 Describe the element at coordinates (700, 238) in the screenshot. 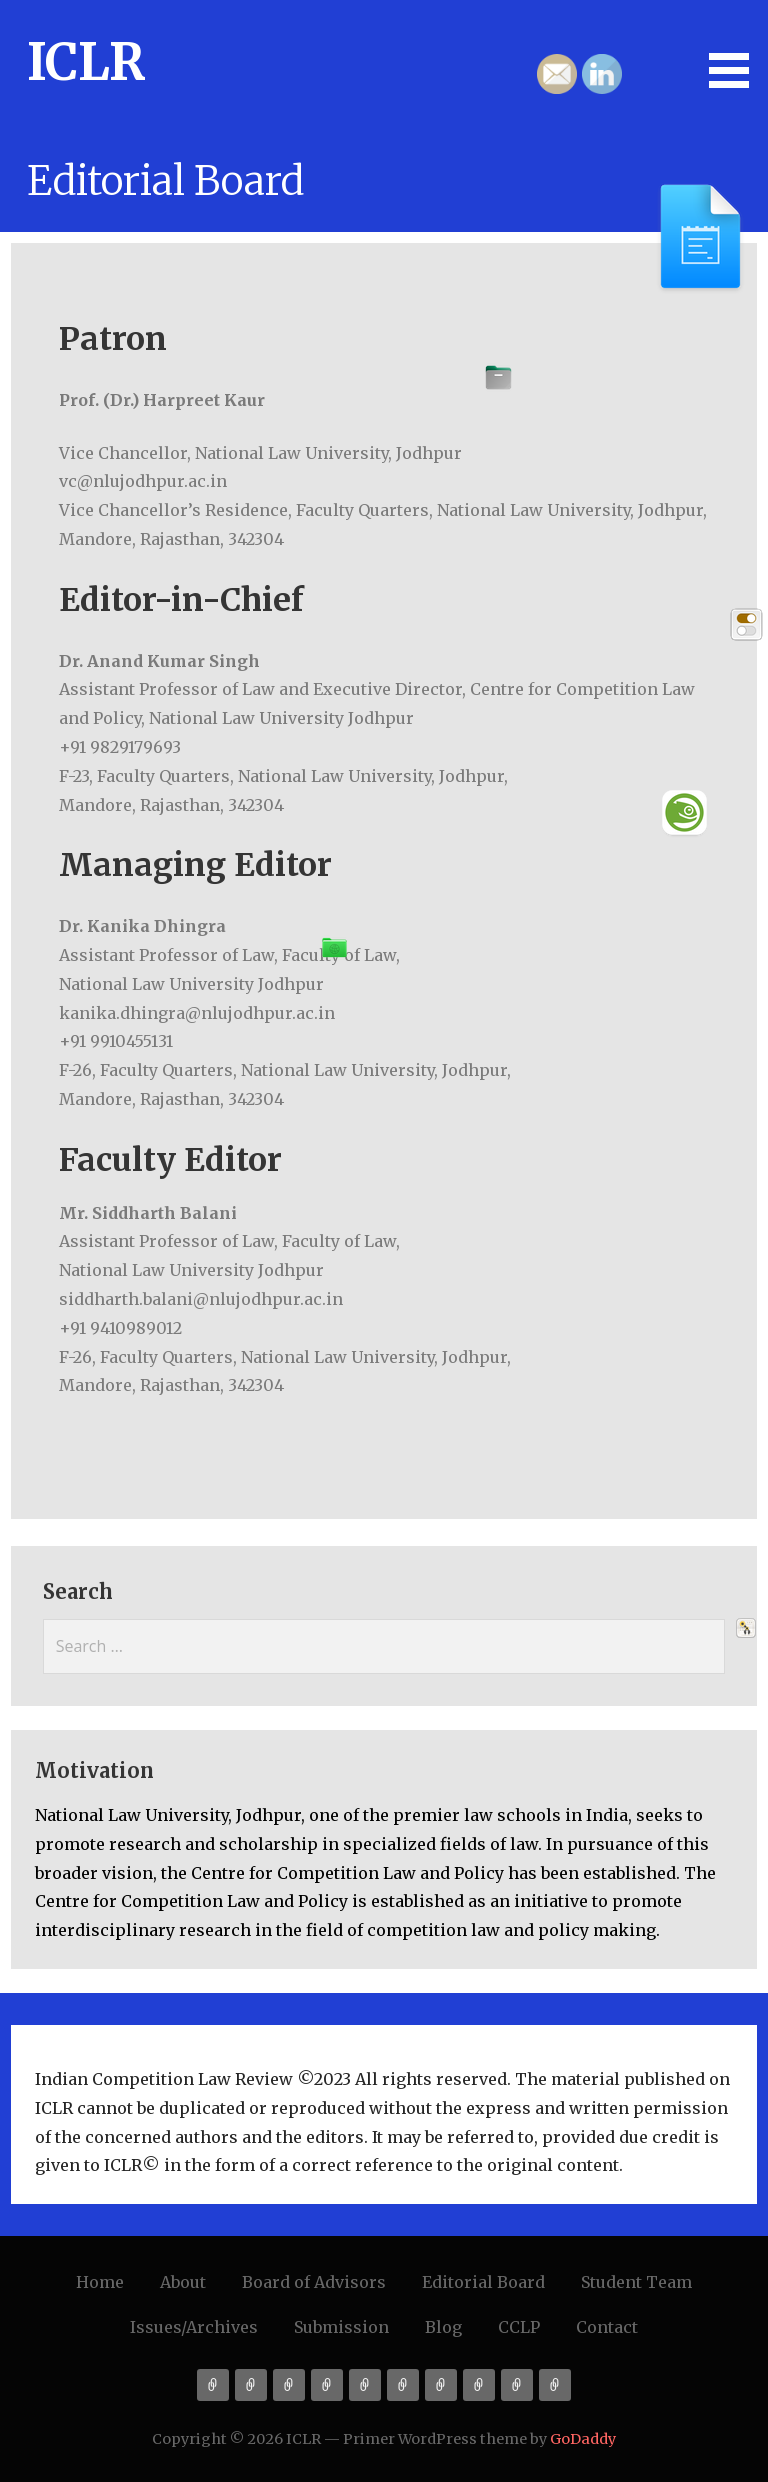

I see `open a DjVu format image file` at that location.